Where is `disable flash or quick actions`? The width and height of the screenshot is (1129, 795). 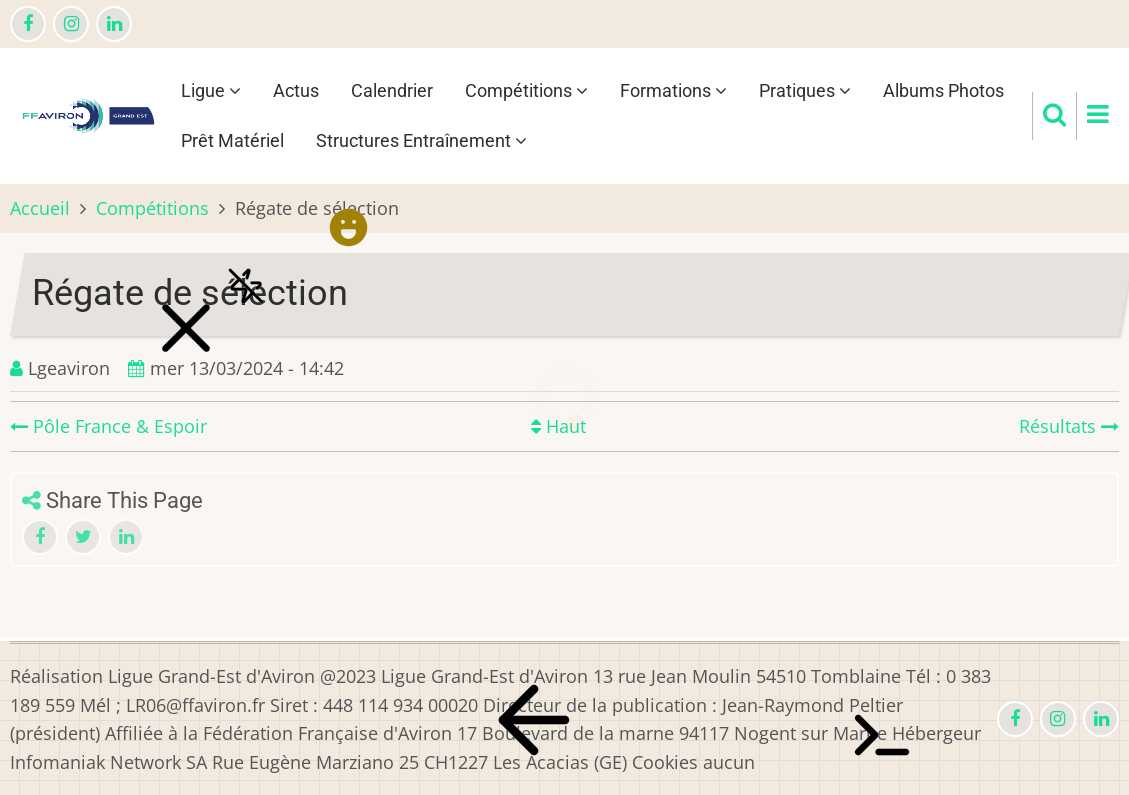 disable flash or quick actions is located at coordinates (246, 286).